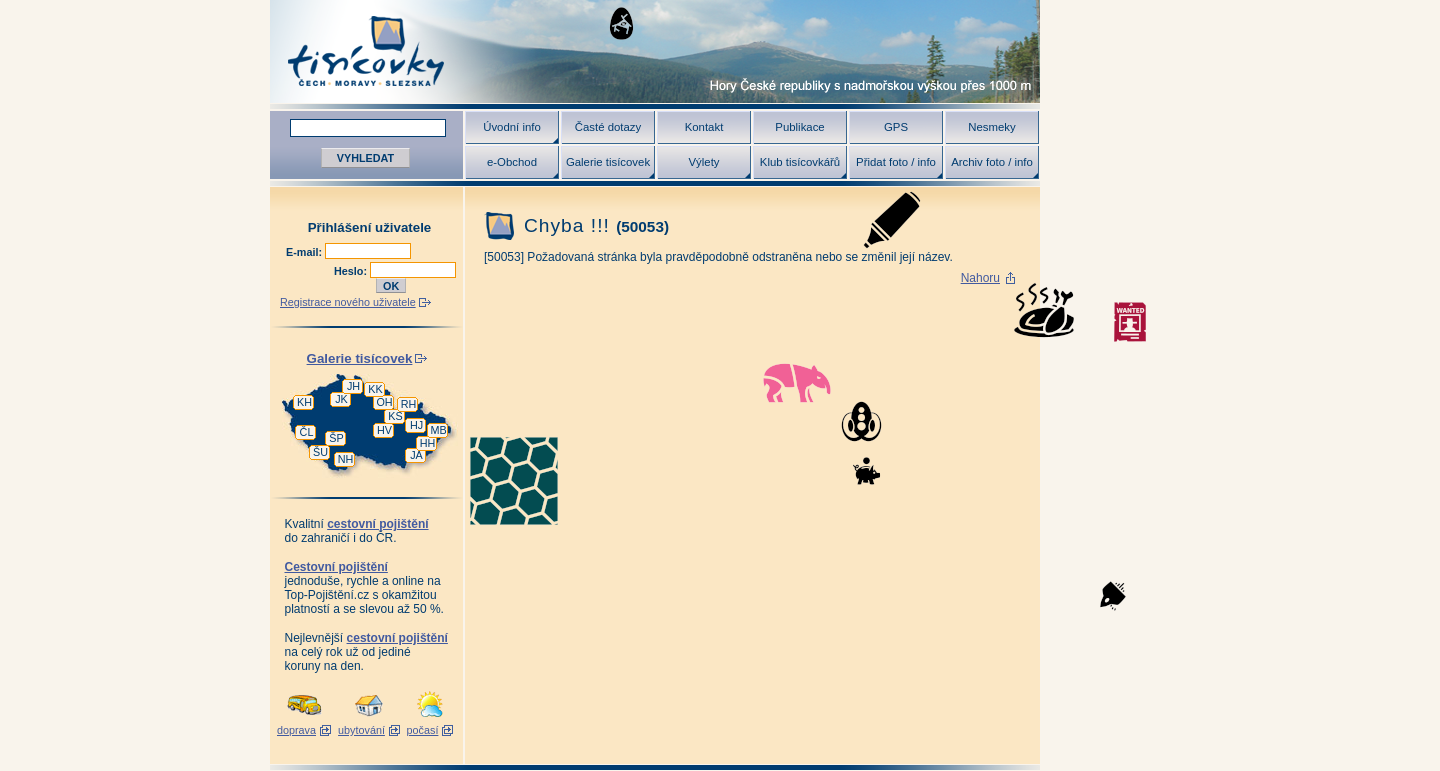 The width and height of the screenshot is (1440, 771). Describe the element at coordinates (861, 421) in the screenshot. I see `decorative game badge or achievement emblem` at that location.